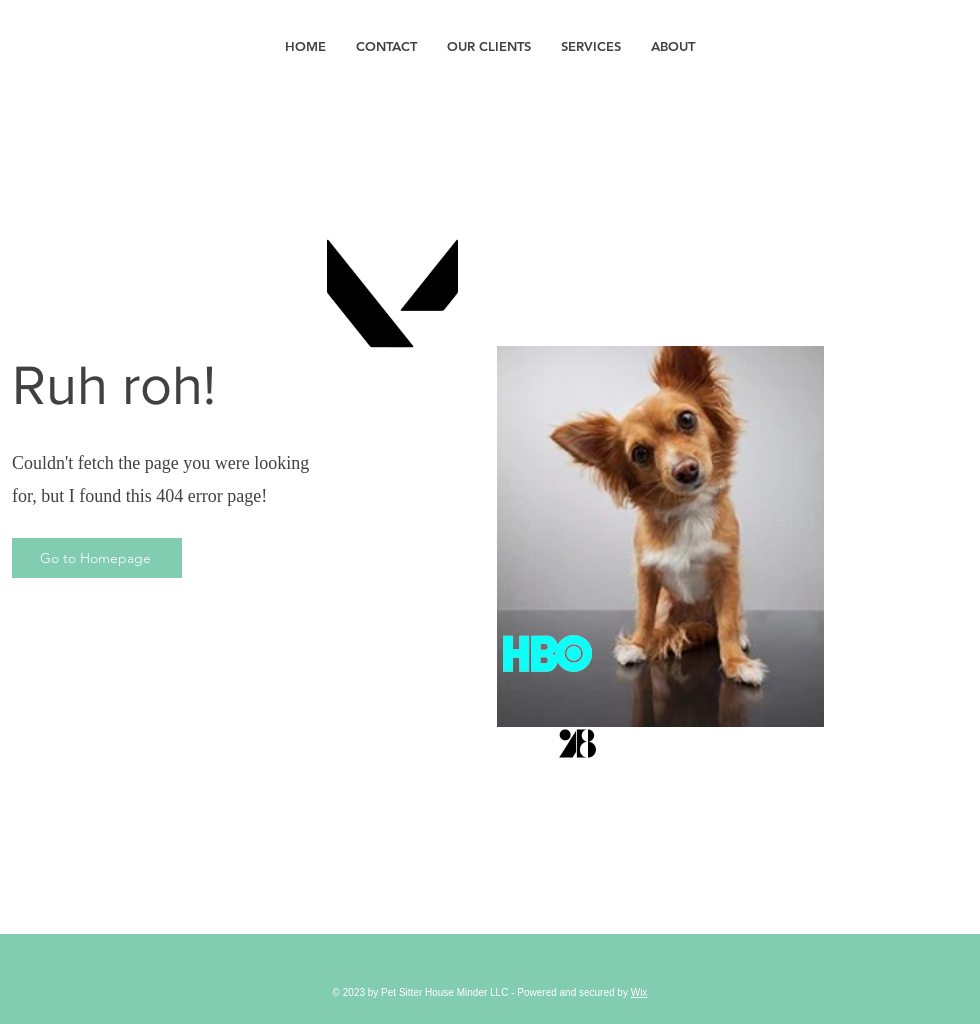 This screenshot has width=980, height=1024. What do you see at coordinates (392, 293) in the screenshot?
I see `launch valorant game` at bounding box center [392, 293].